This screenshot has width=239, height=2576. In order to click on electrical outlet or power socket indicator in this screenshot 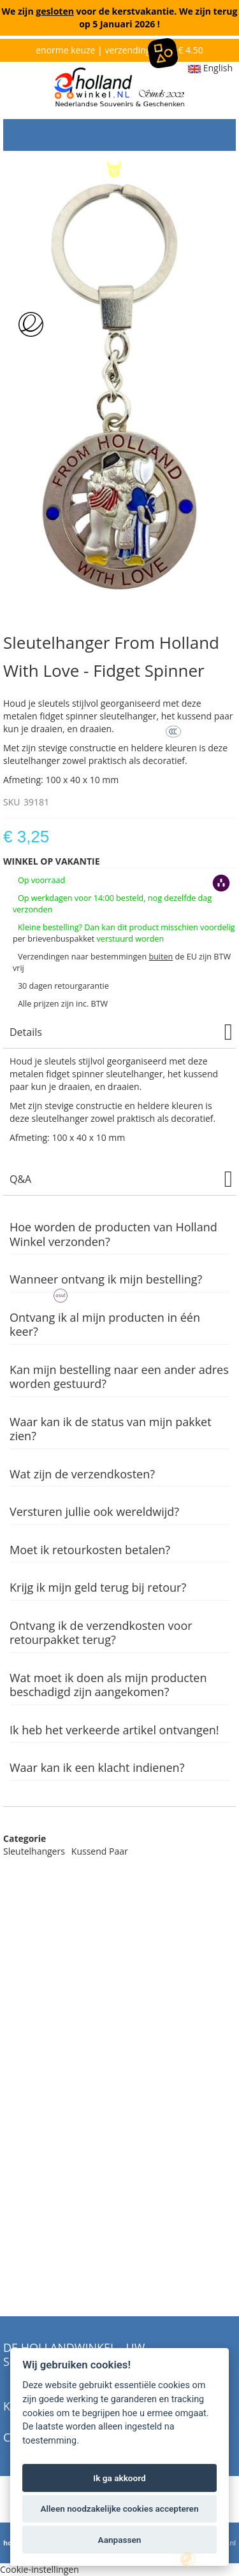, I will do `click(221, 883)`.